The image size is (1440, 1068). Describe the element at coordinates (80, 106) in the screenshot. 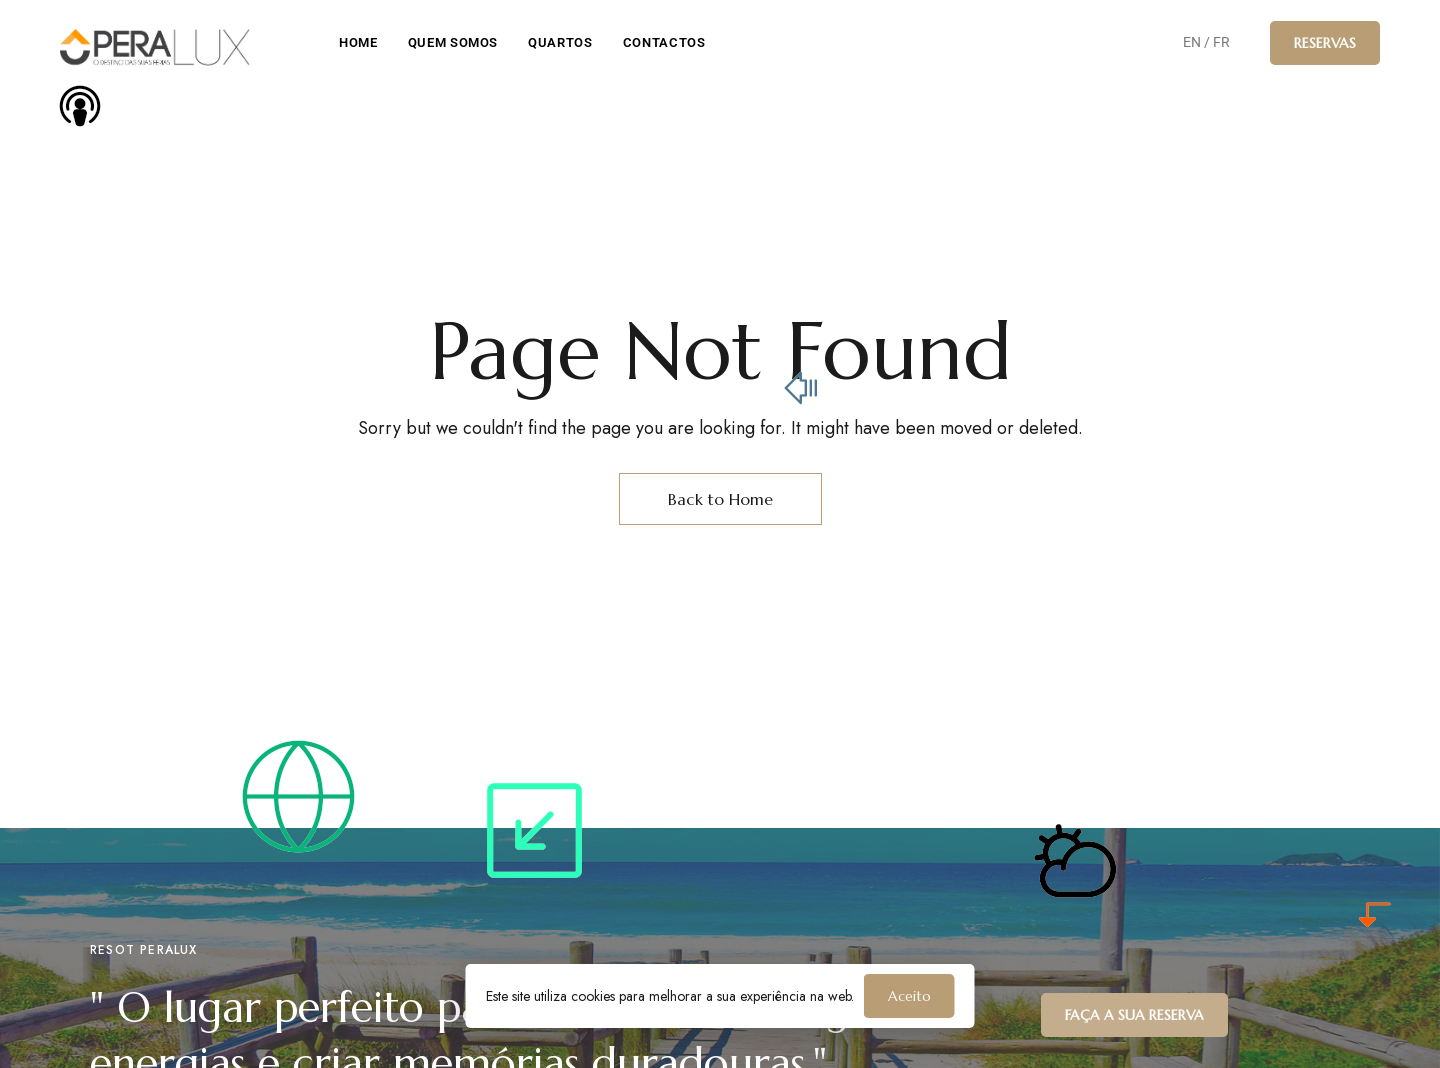

I see `open apple podcasts` at that location.